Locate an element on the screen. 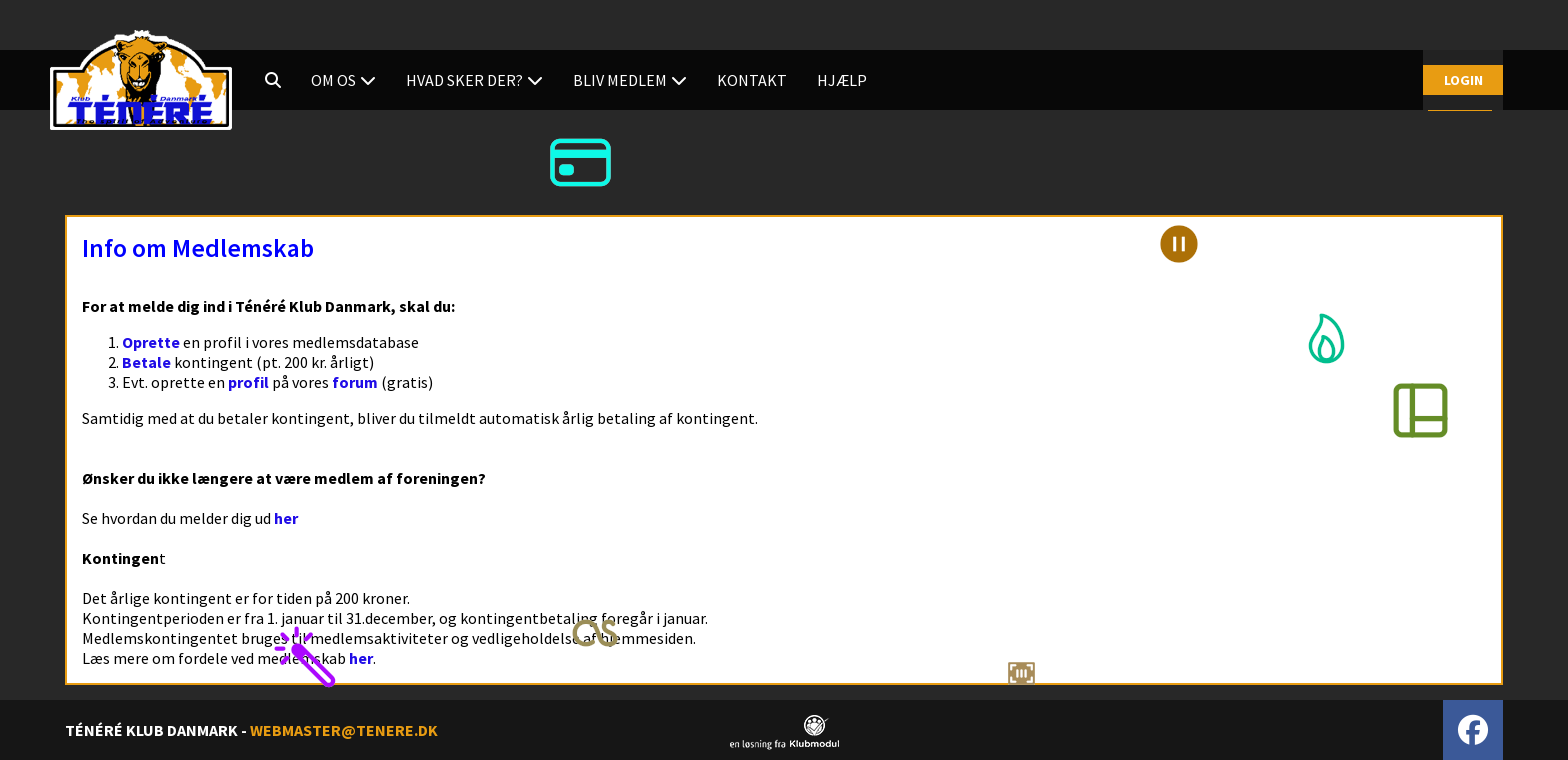 This screenshot has width=1568, height=760. connect to Last.fm account is located at coordinates (595, 633).